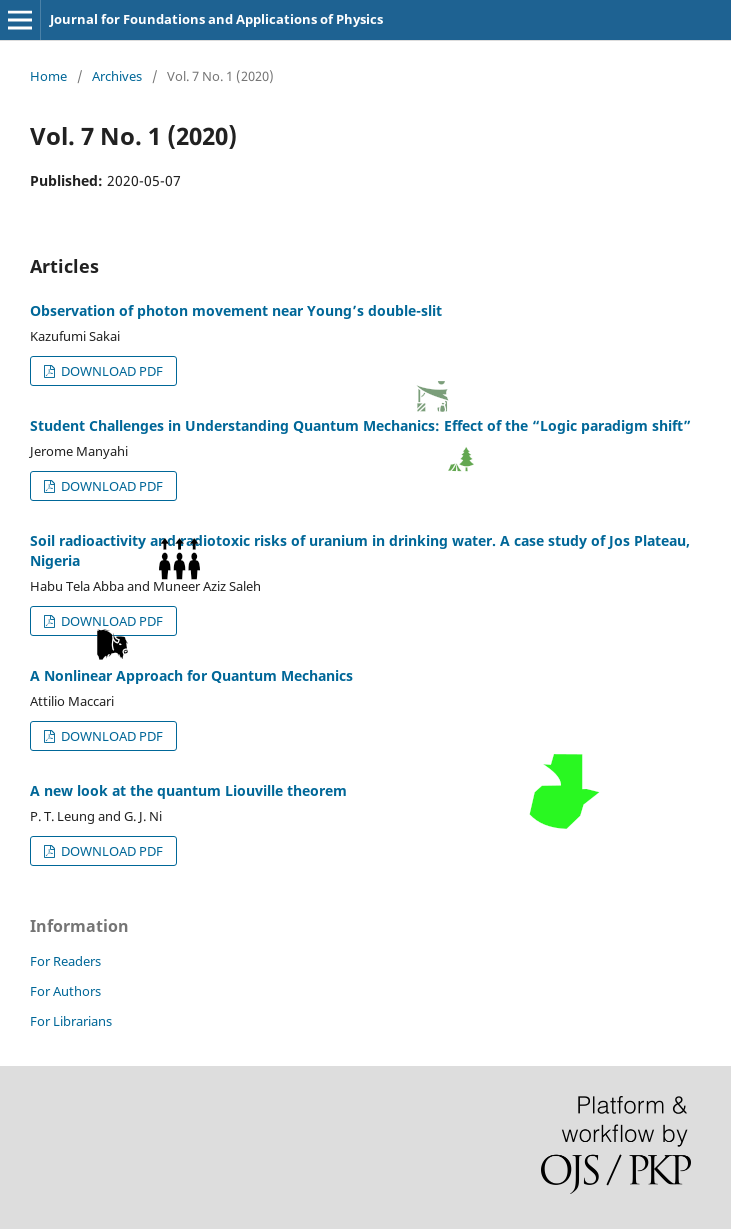 Image resolution: width=731 pixels, height=1229 pixels. I want to click on set up camp in a forest area, so click(461, 459).